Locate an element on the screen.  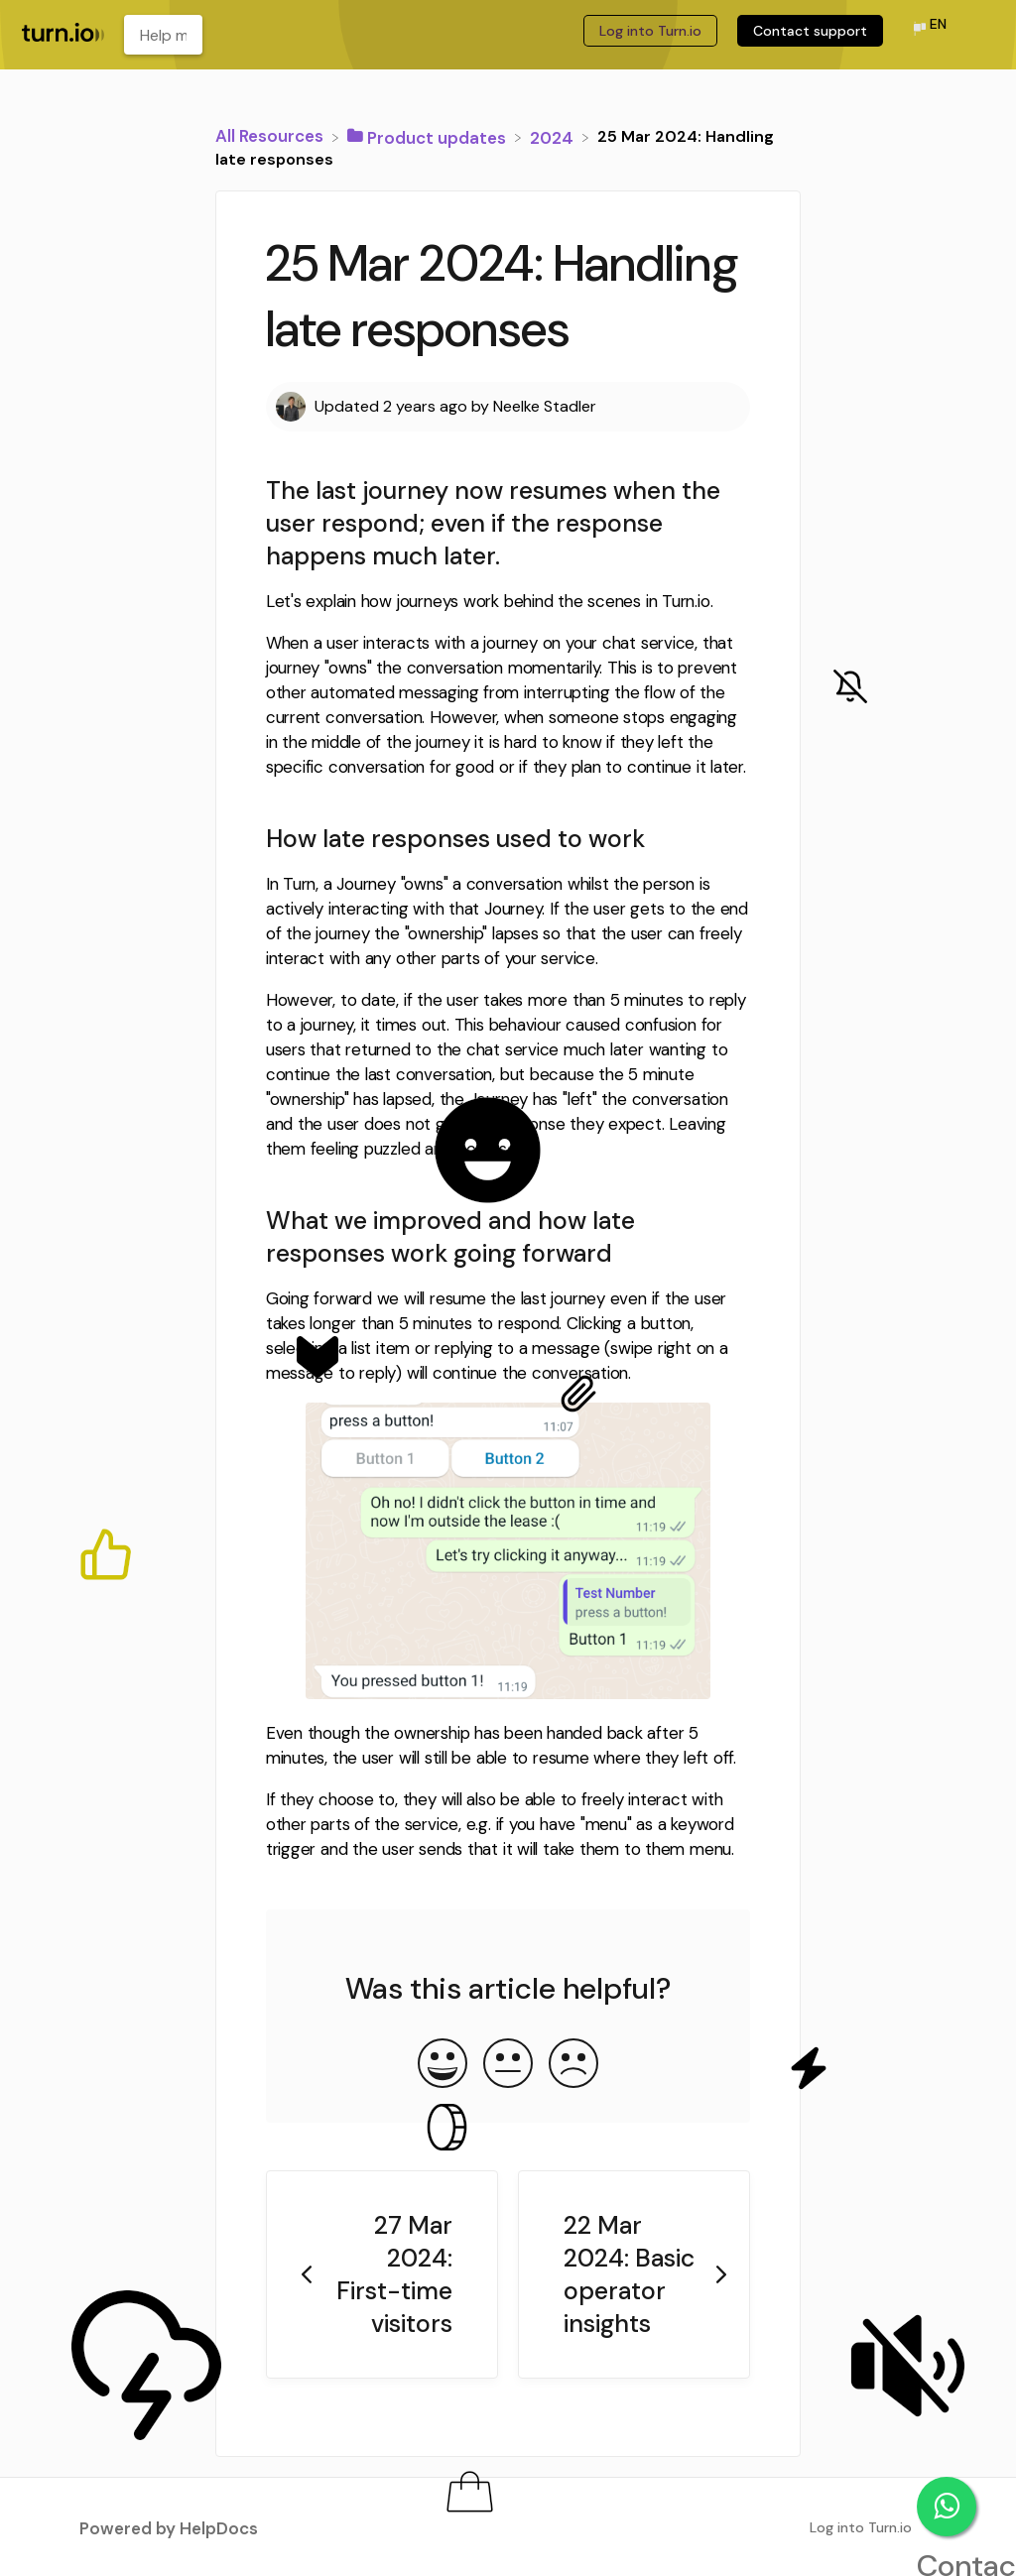
access shopping bag or cart is located at coordinates (469, 2494).